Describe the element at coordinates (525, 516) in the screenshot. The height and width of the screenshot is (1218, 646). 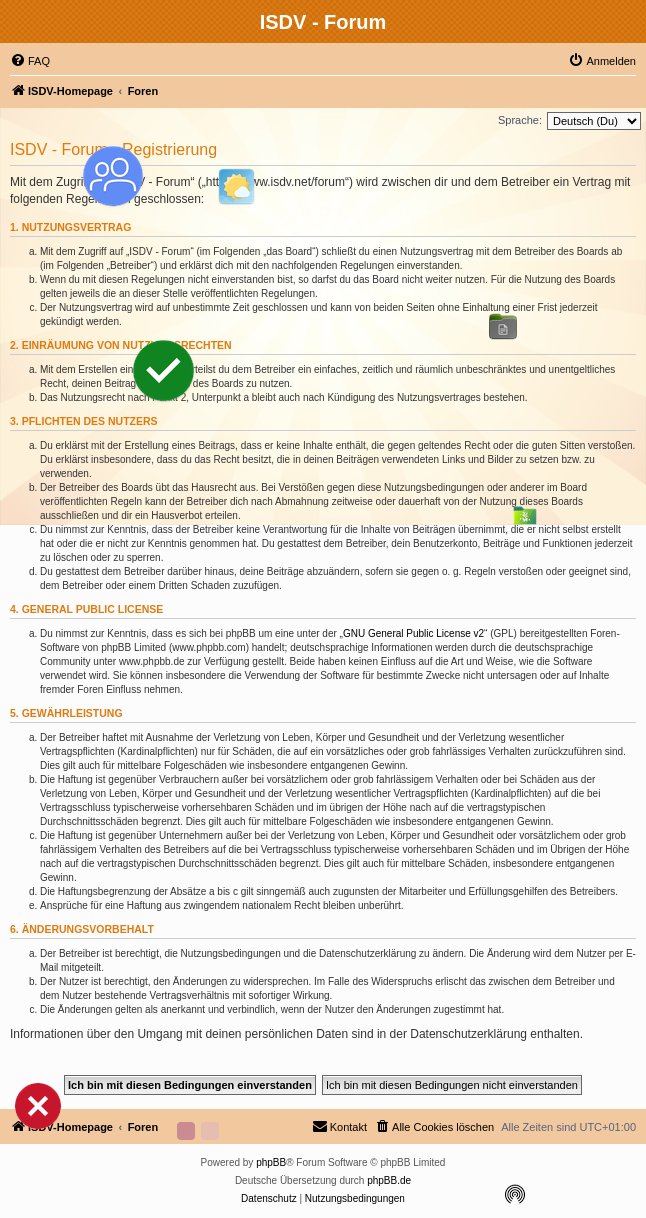
I see `open your GameJolt games folder` at that location.